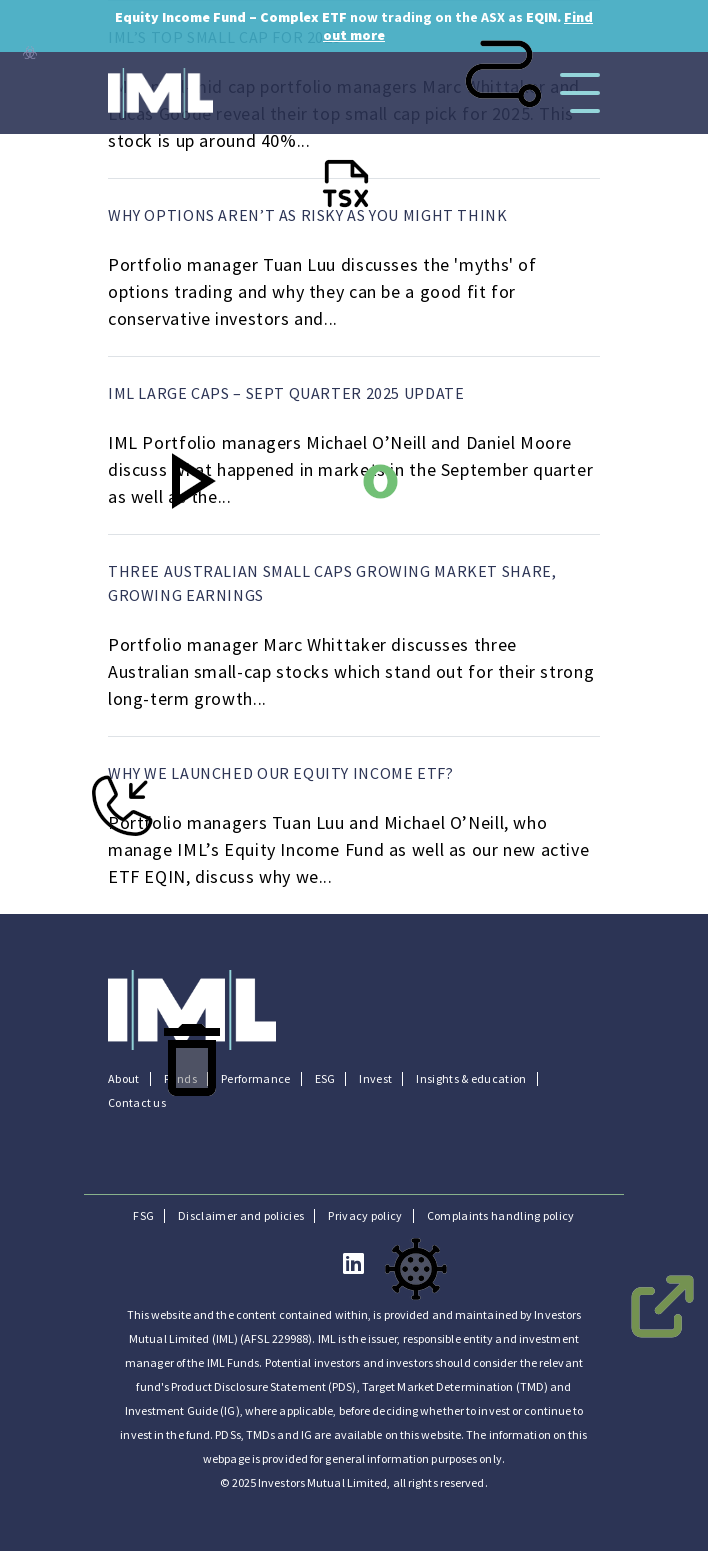  What do you see at coordinates (123, 804) in the screenshot?
I see `incoming call notification` at bounding box center [123, 804].